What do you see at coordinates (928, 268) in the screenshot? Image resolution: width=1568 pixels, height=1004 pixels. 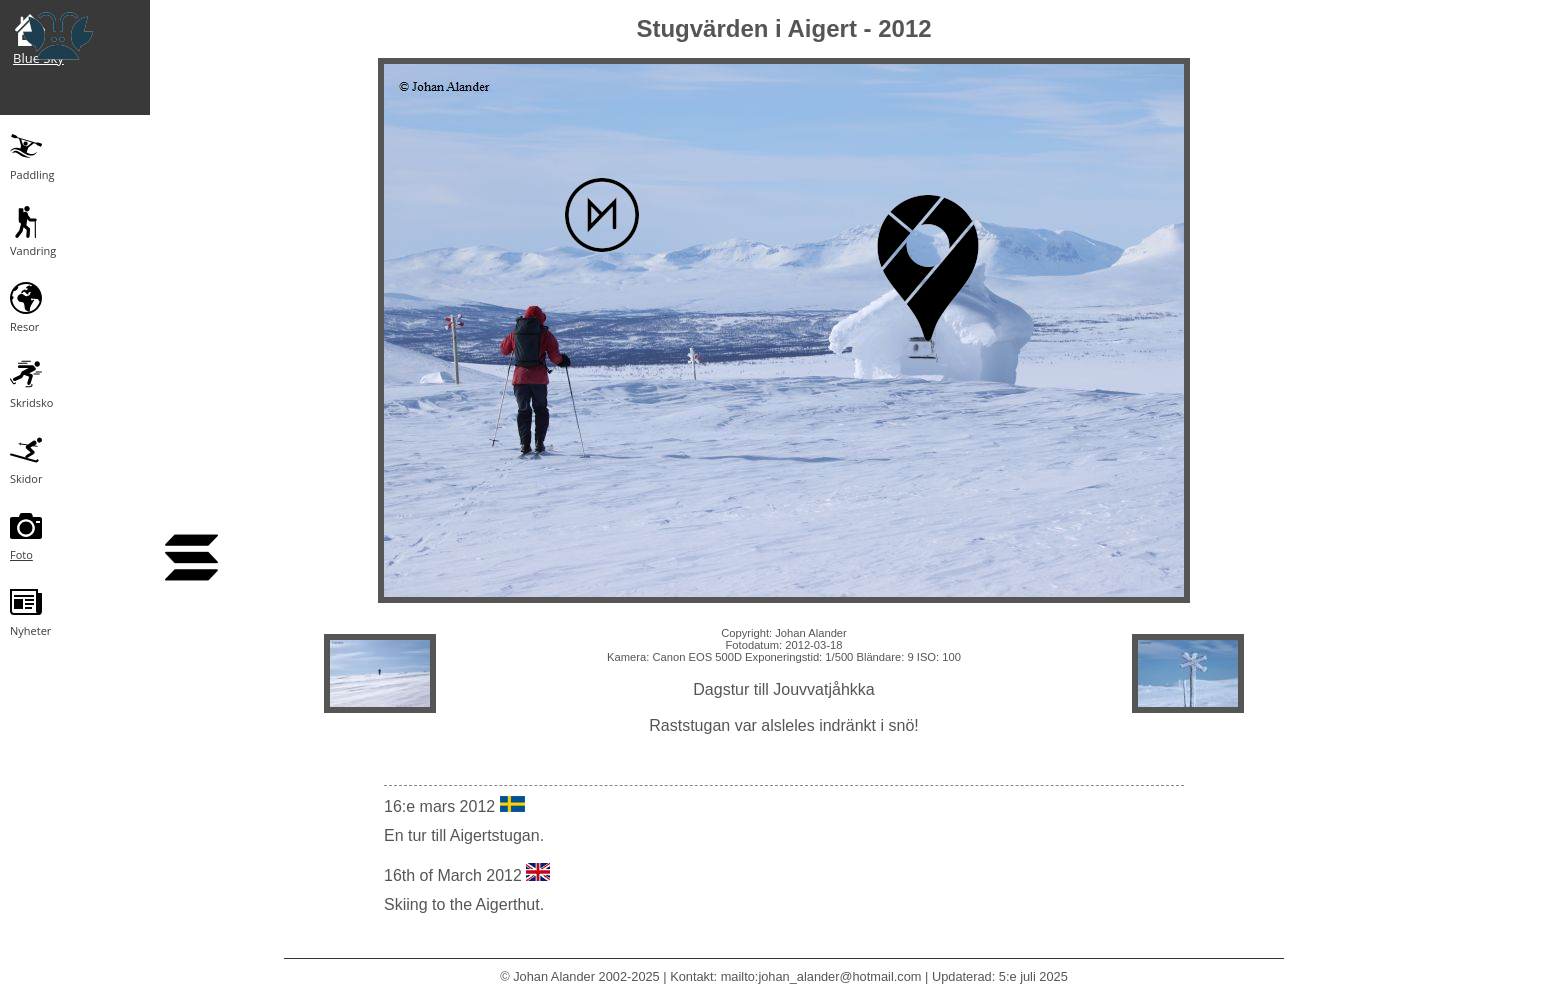 I see `open Google Maps` at bounding box center [928, 268].